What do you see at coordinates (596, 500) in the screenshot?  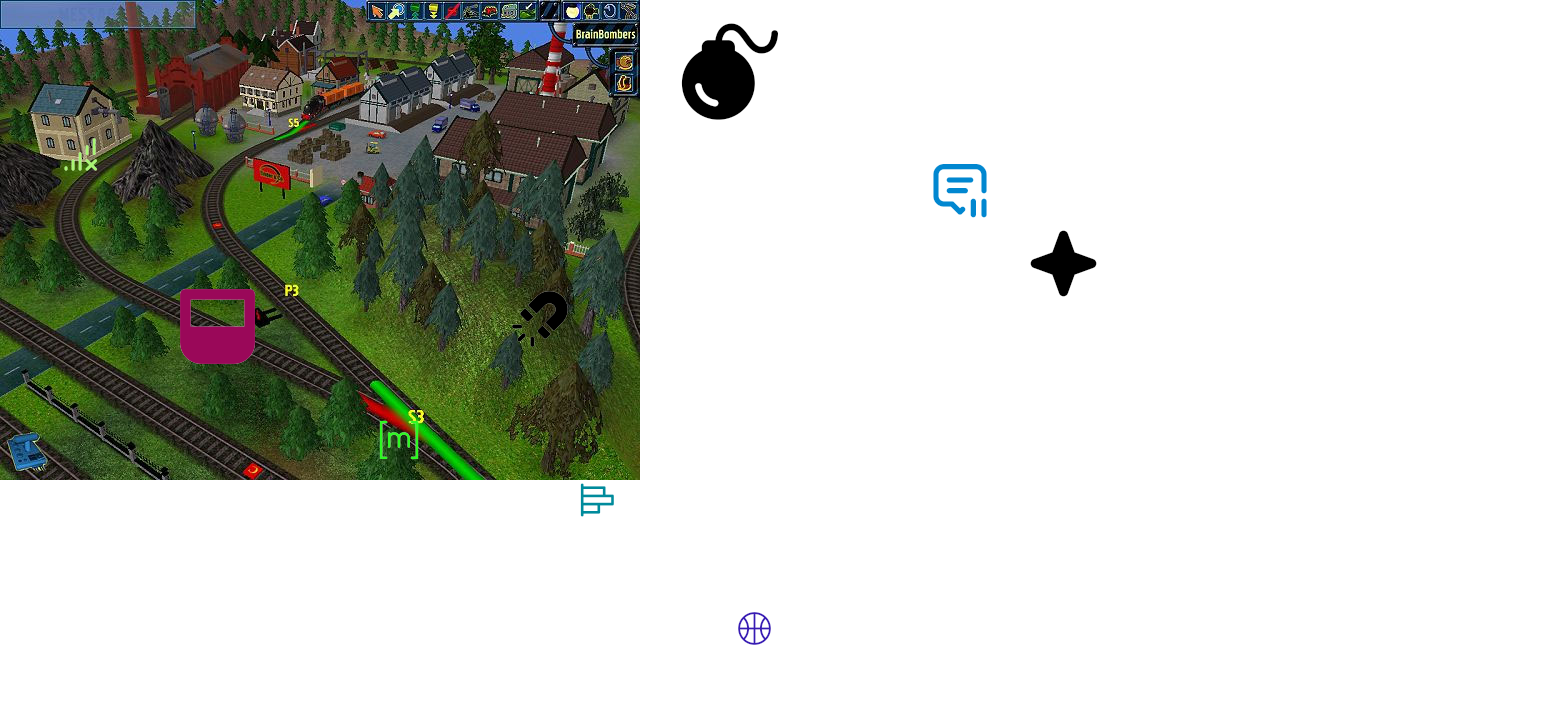 I see `view horizontal bar chart data` at bounding box center [596, 500].